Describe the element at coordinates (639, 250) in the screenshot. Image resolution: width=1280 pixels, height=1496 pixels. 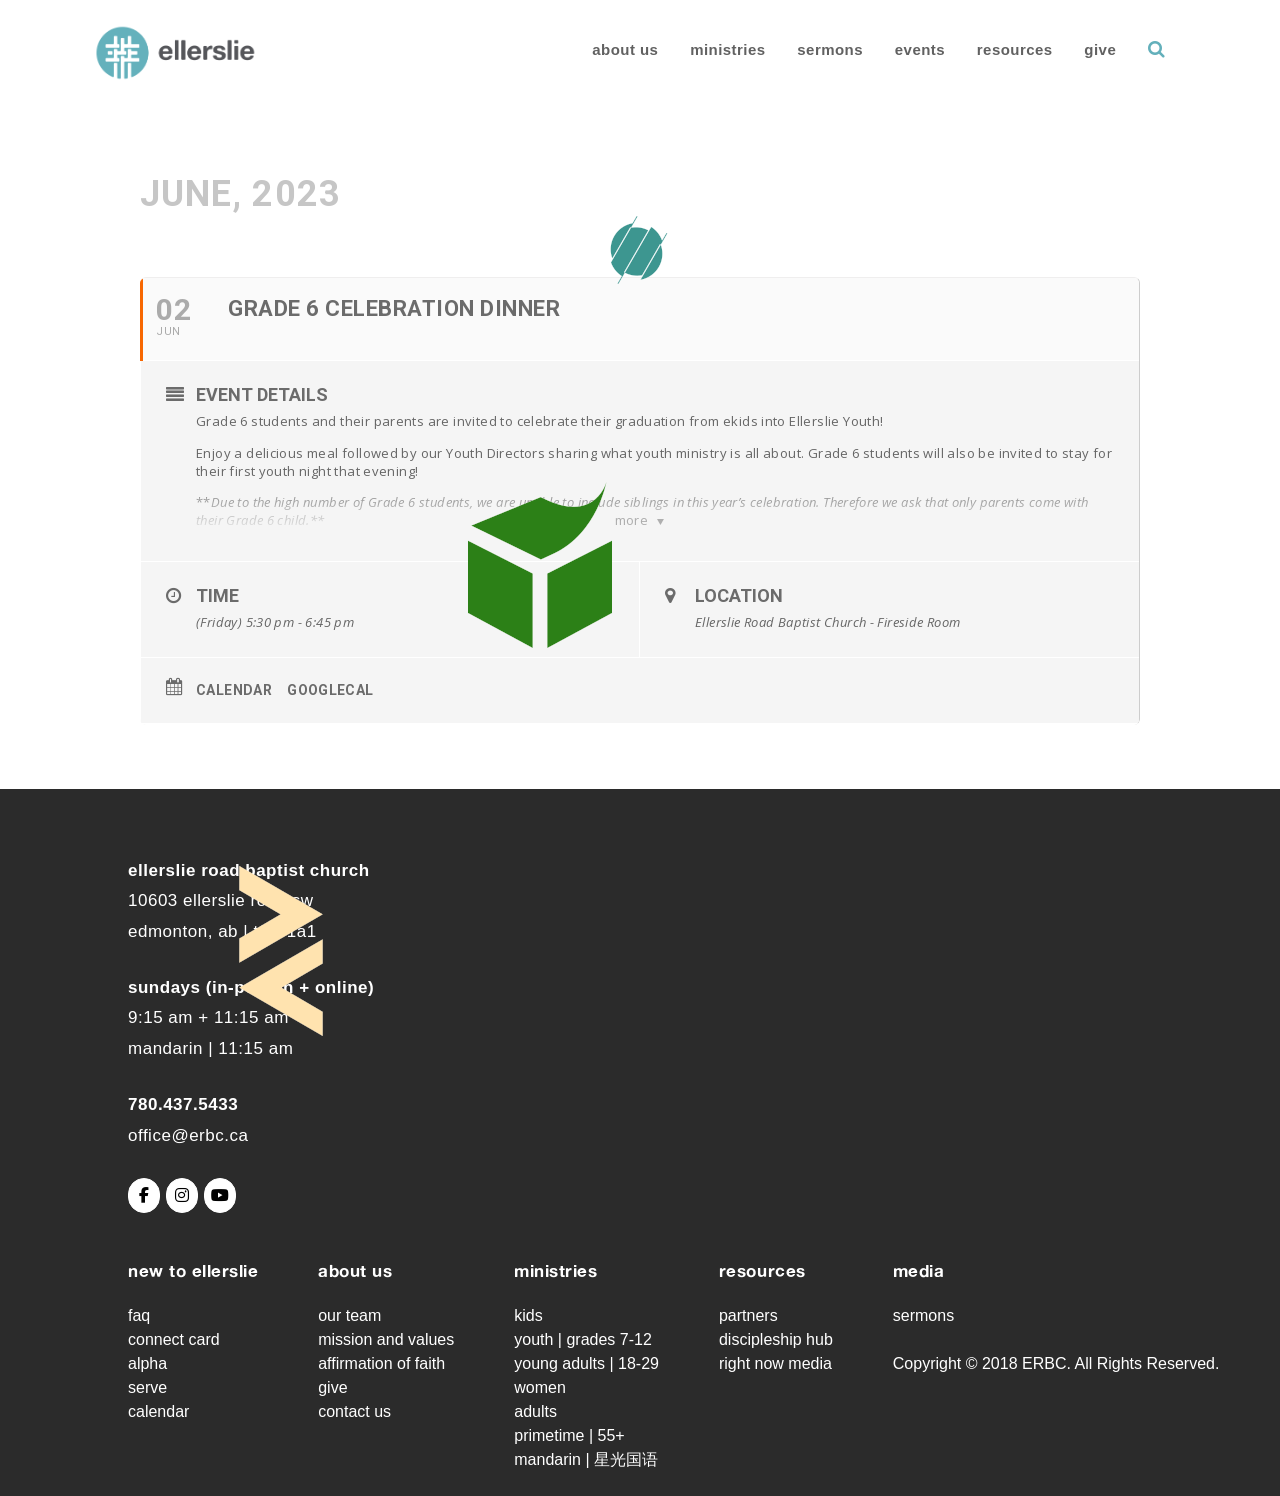
I see `open the triller app` at that location.